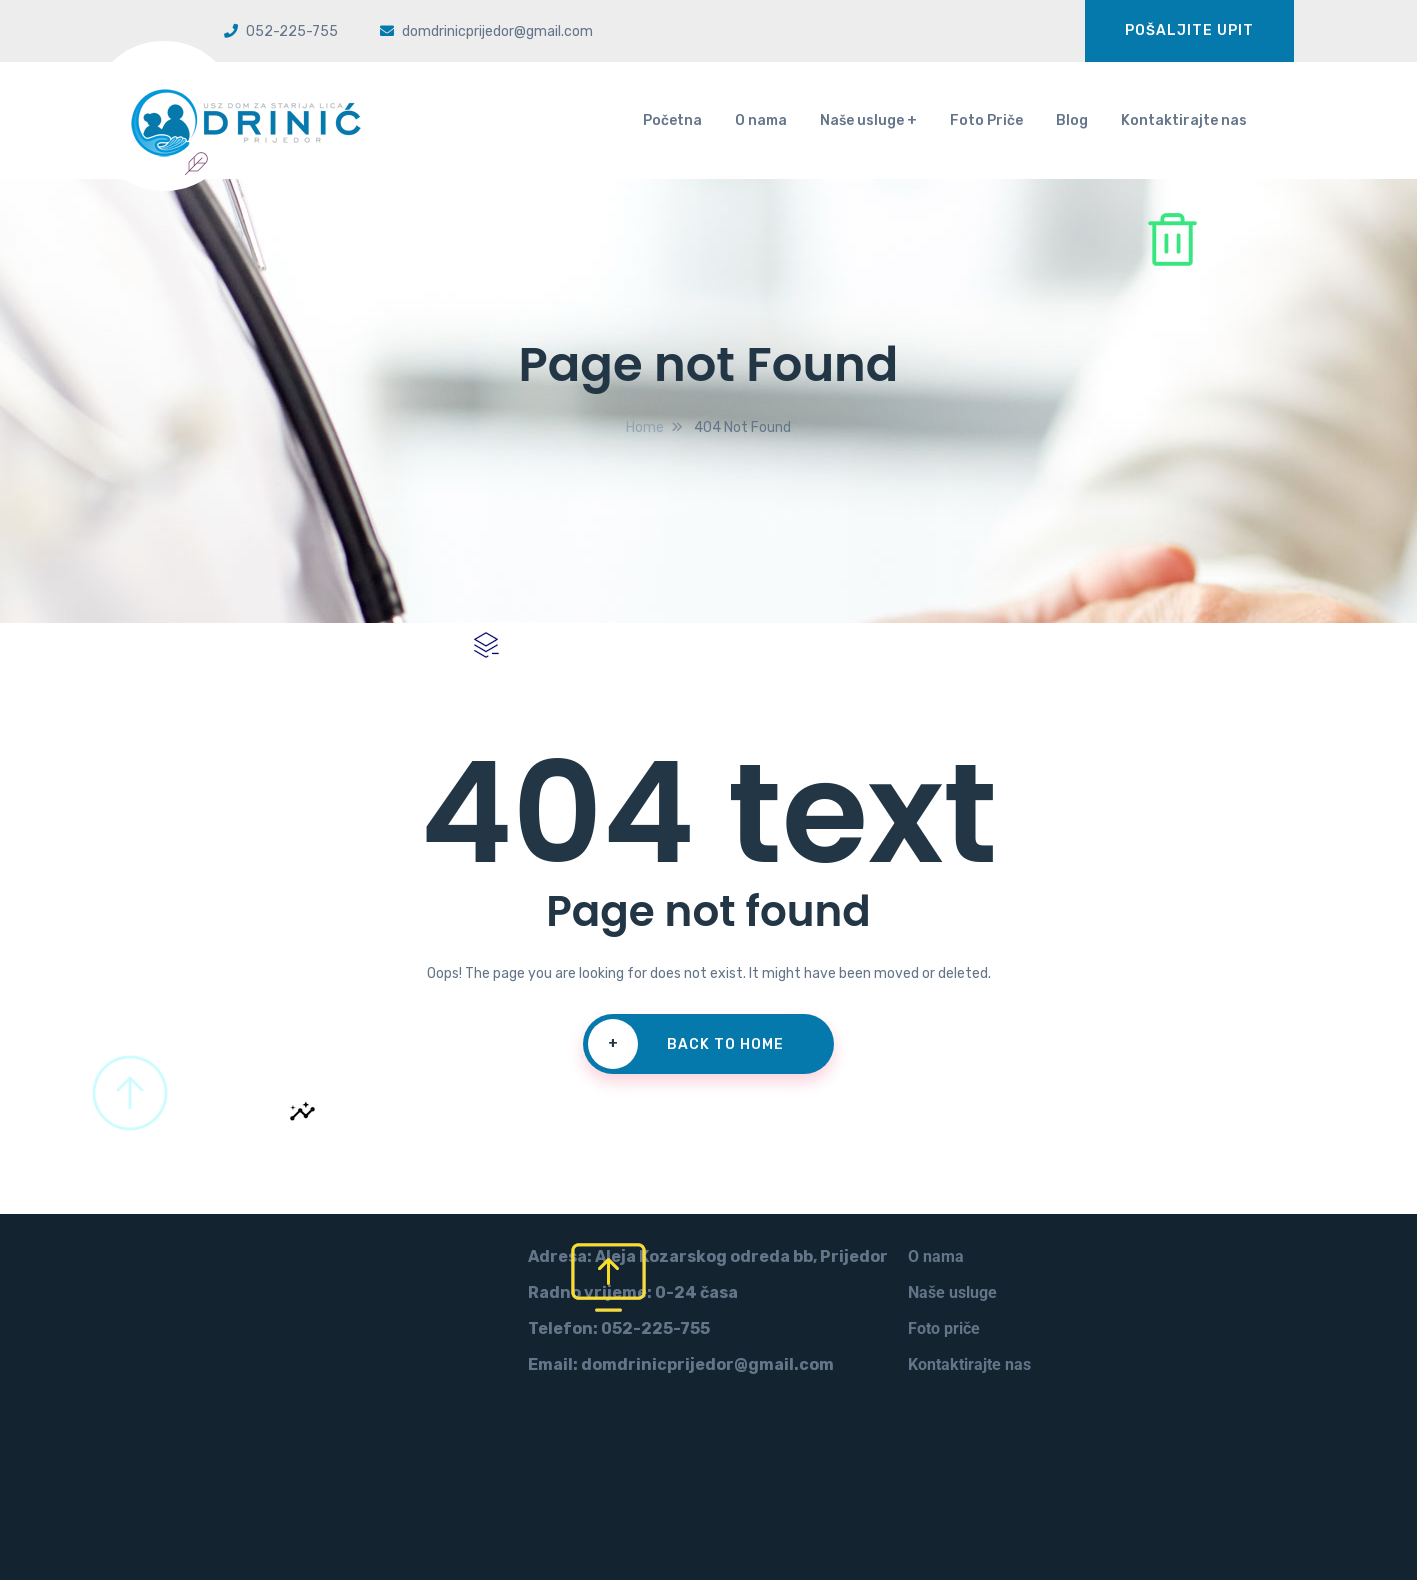  What do you see at coordinates (302, 1111) in the screenshot?
I see `view analytics and performance insights` at bounding box center [302, 1111].